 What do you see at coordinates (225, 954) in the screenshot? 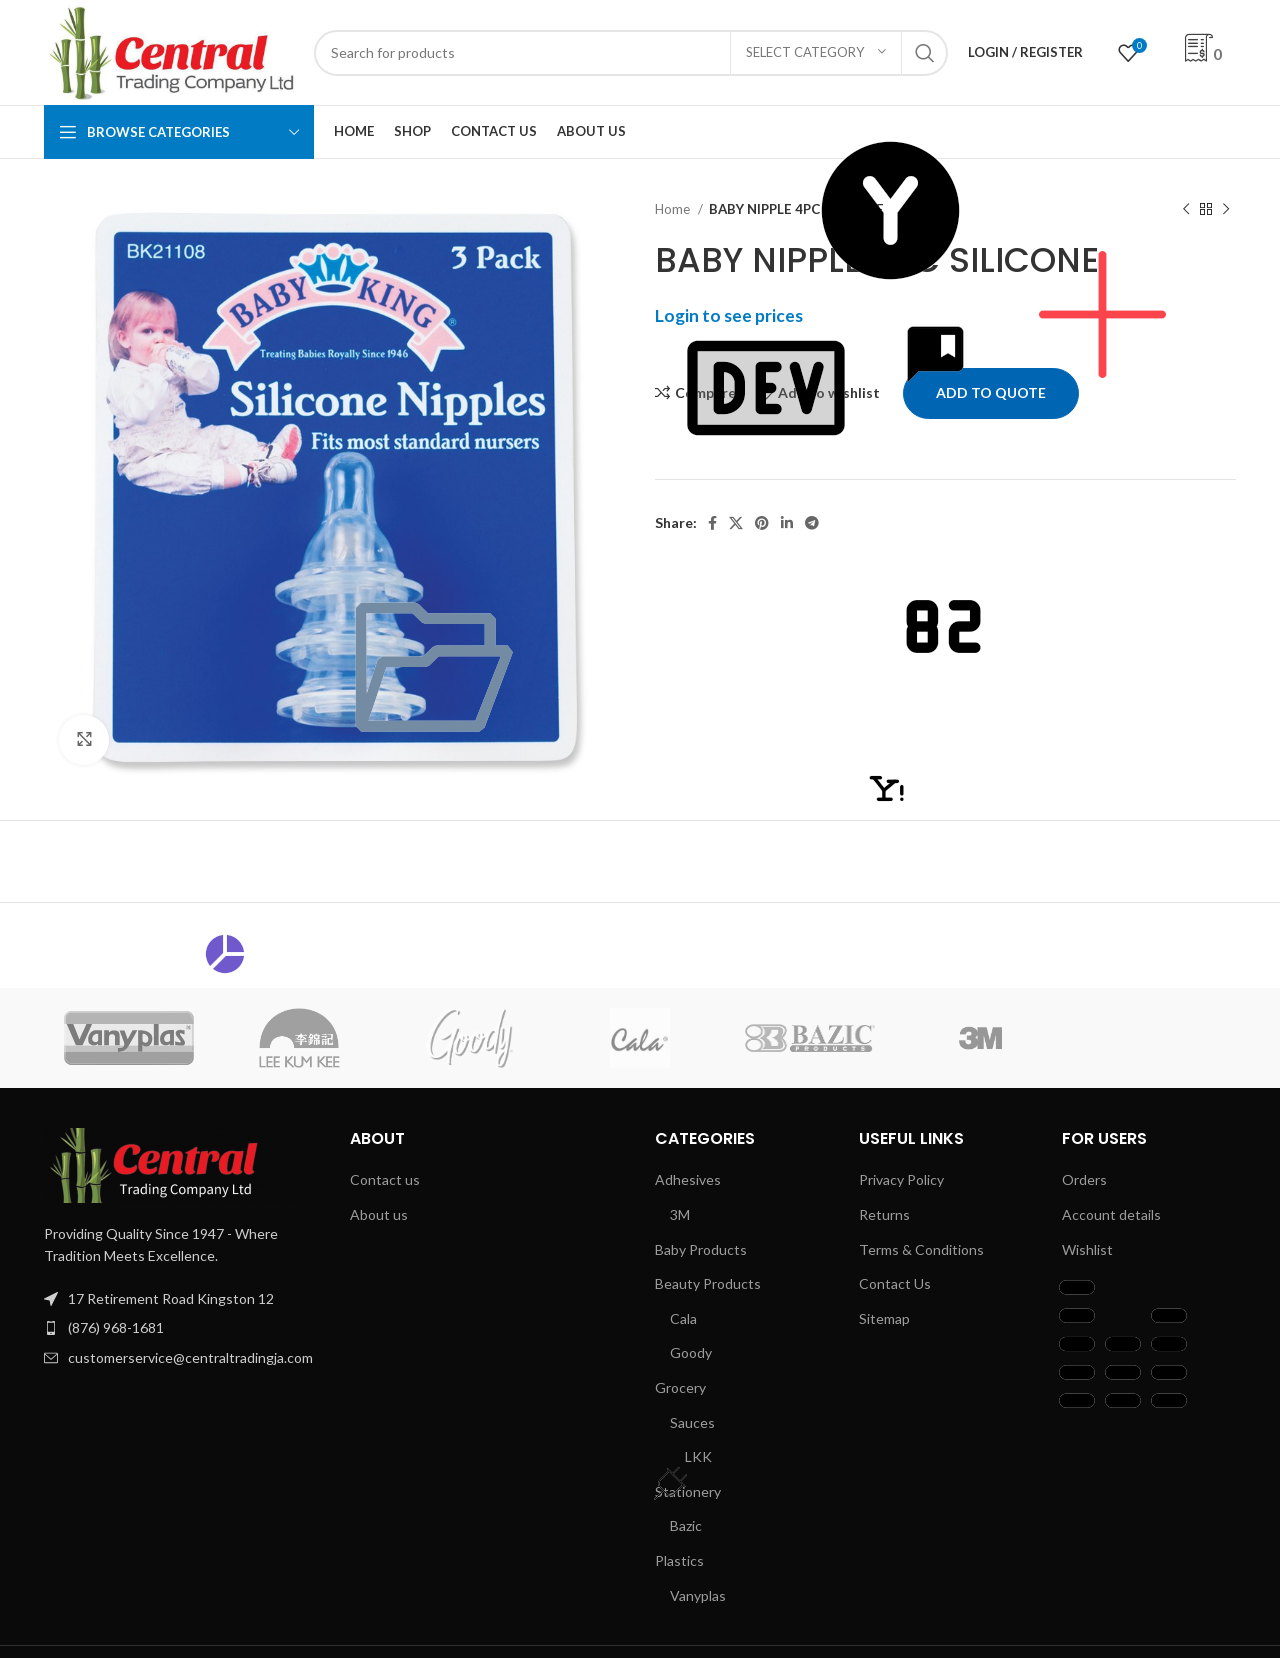
I see `view data breakdown by category` at bounding box center [225, 954].